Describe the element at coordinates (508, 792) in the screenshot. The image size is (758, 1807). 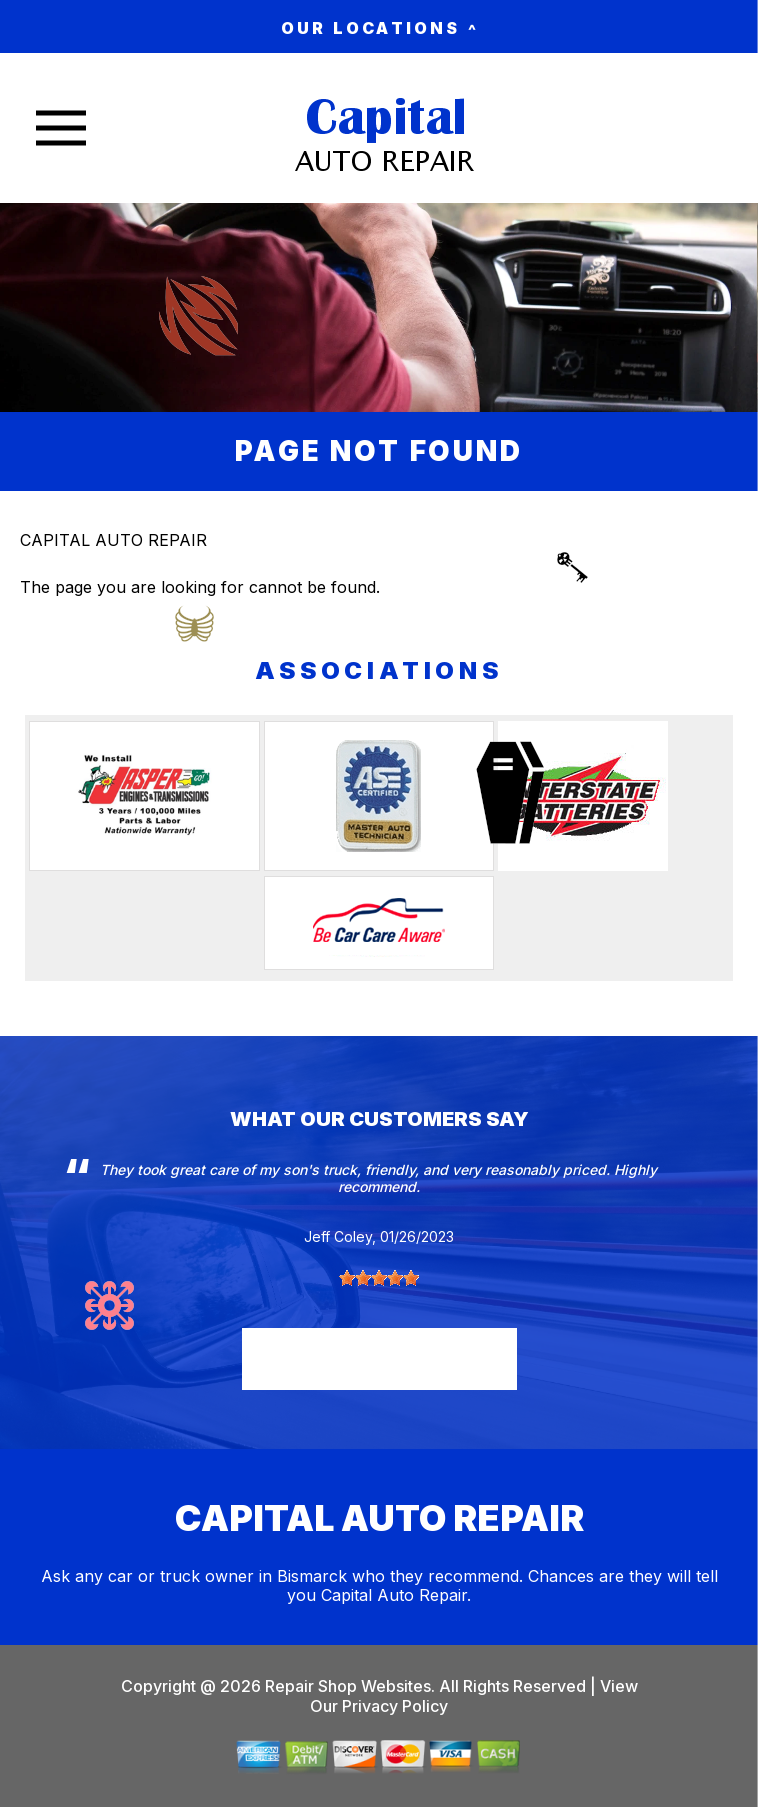
I see `indicates death or game over state` at that location.